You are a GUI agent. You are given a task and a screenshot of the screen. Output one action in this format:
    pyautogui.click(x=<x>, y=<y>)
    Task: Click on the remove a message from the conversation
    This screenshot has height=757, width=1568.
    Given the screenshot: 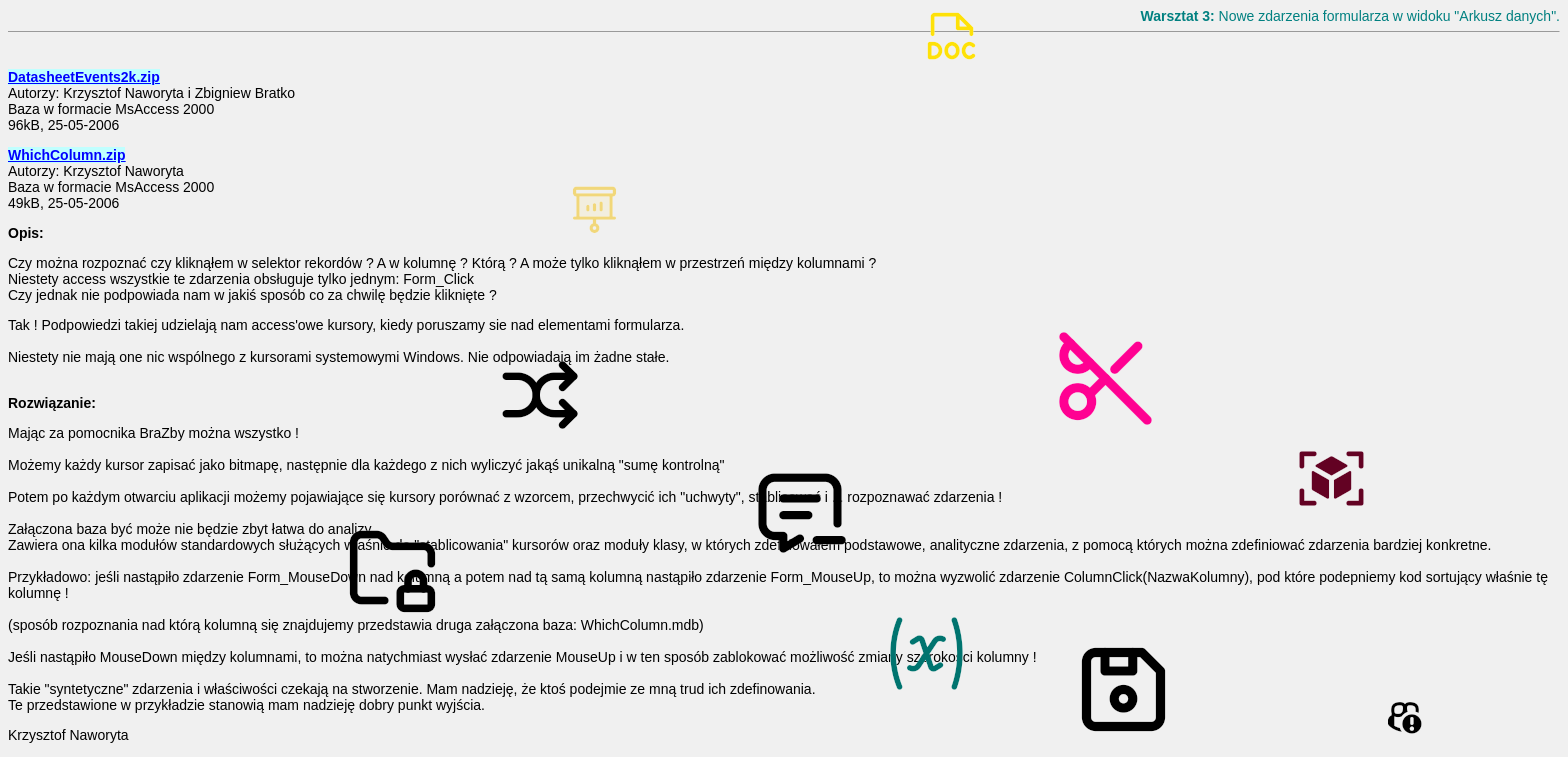 What is the action you would take?
    pyautogui.click(x=800, y=511)
    